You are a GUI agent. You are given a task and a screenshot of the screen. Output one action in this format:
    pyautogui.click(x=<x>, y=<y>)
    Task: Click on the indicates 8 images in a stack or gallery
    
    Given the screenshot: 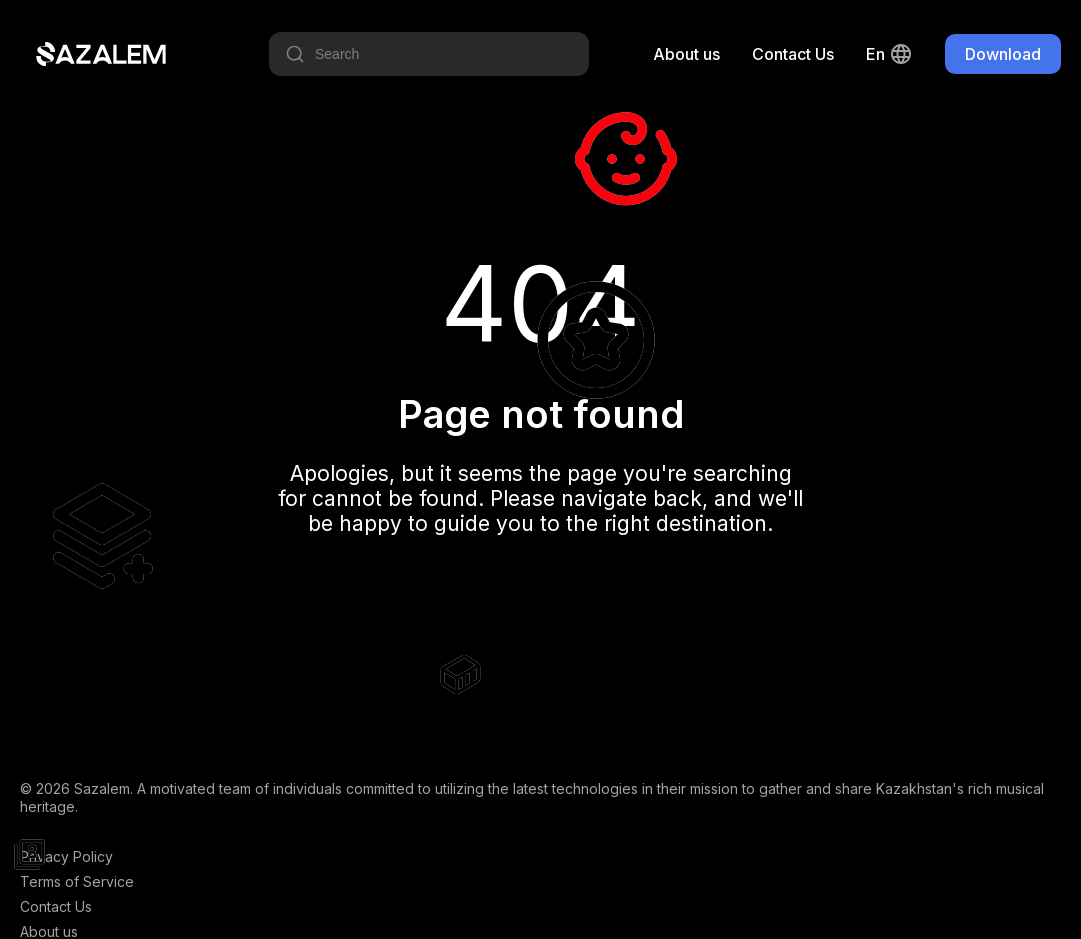 What is the action you would take?
    pyautogui.click(x=29, y=854)
    